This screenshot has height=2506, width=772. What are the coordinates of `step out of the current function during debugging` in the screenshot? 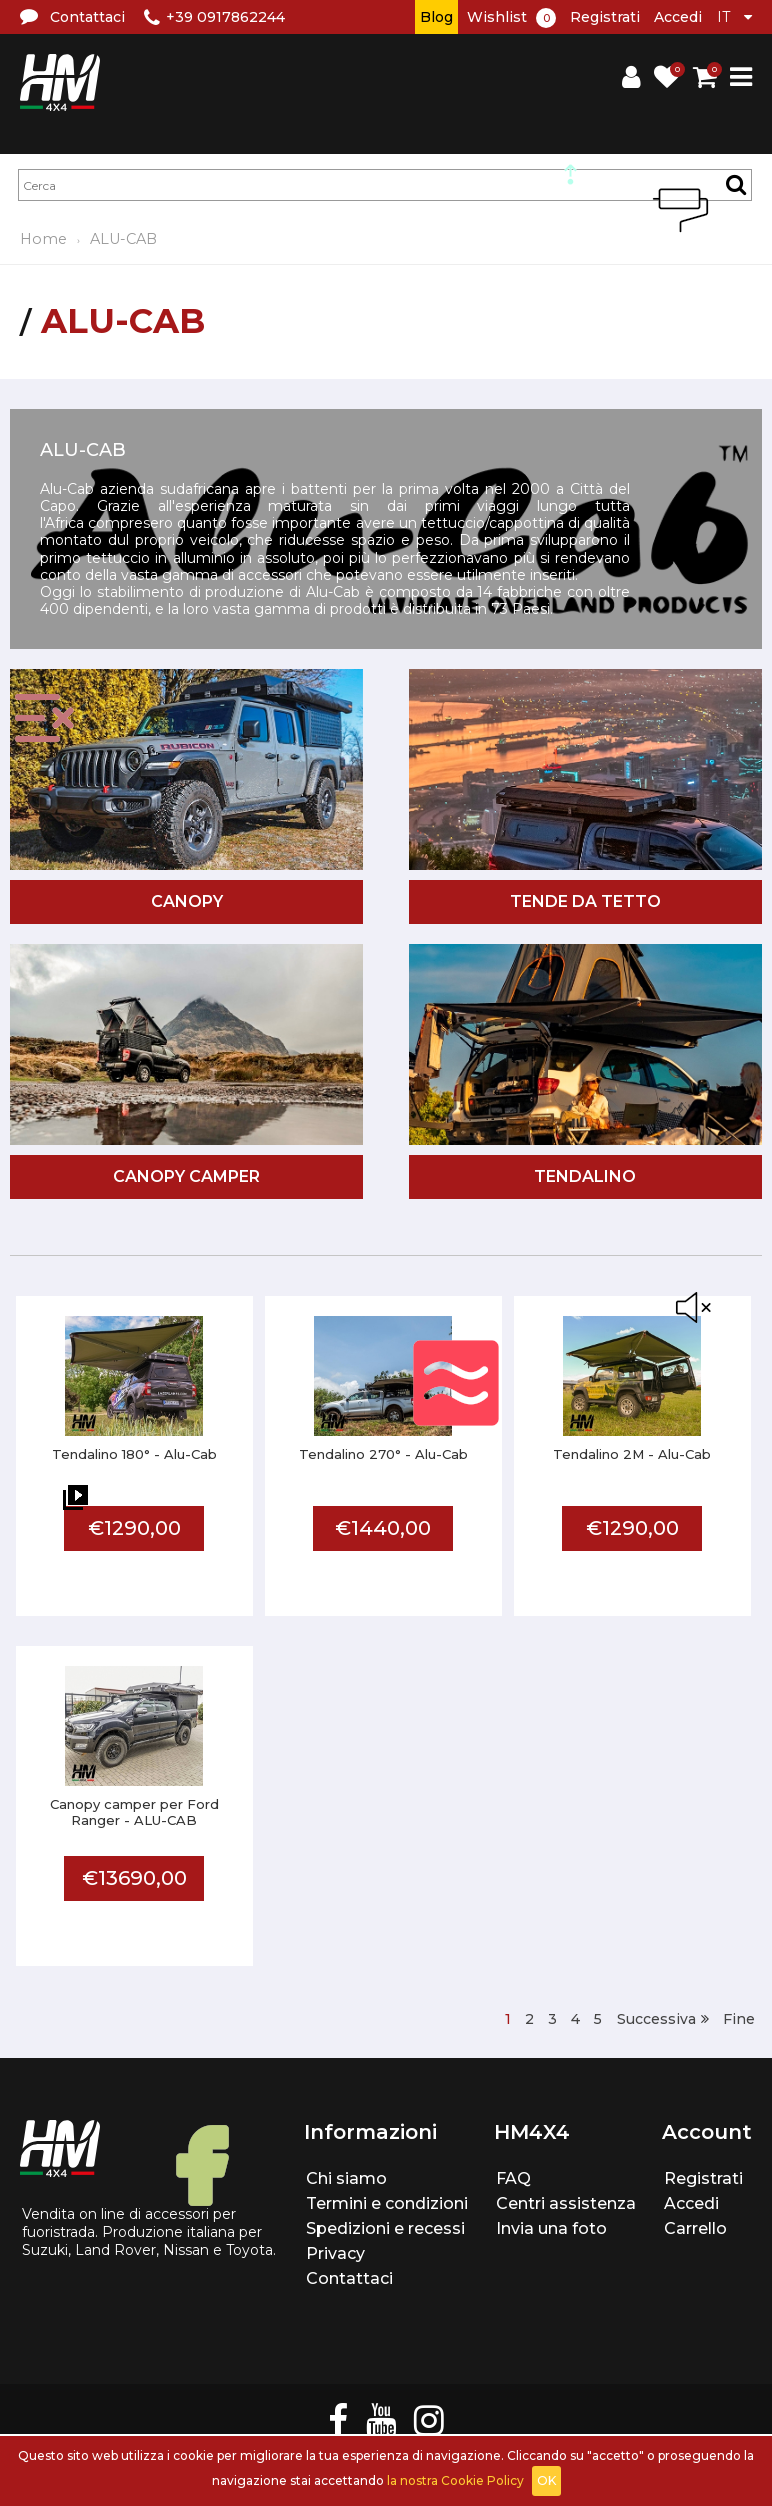 It's located at (570, 174).